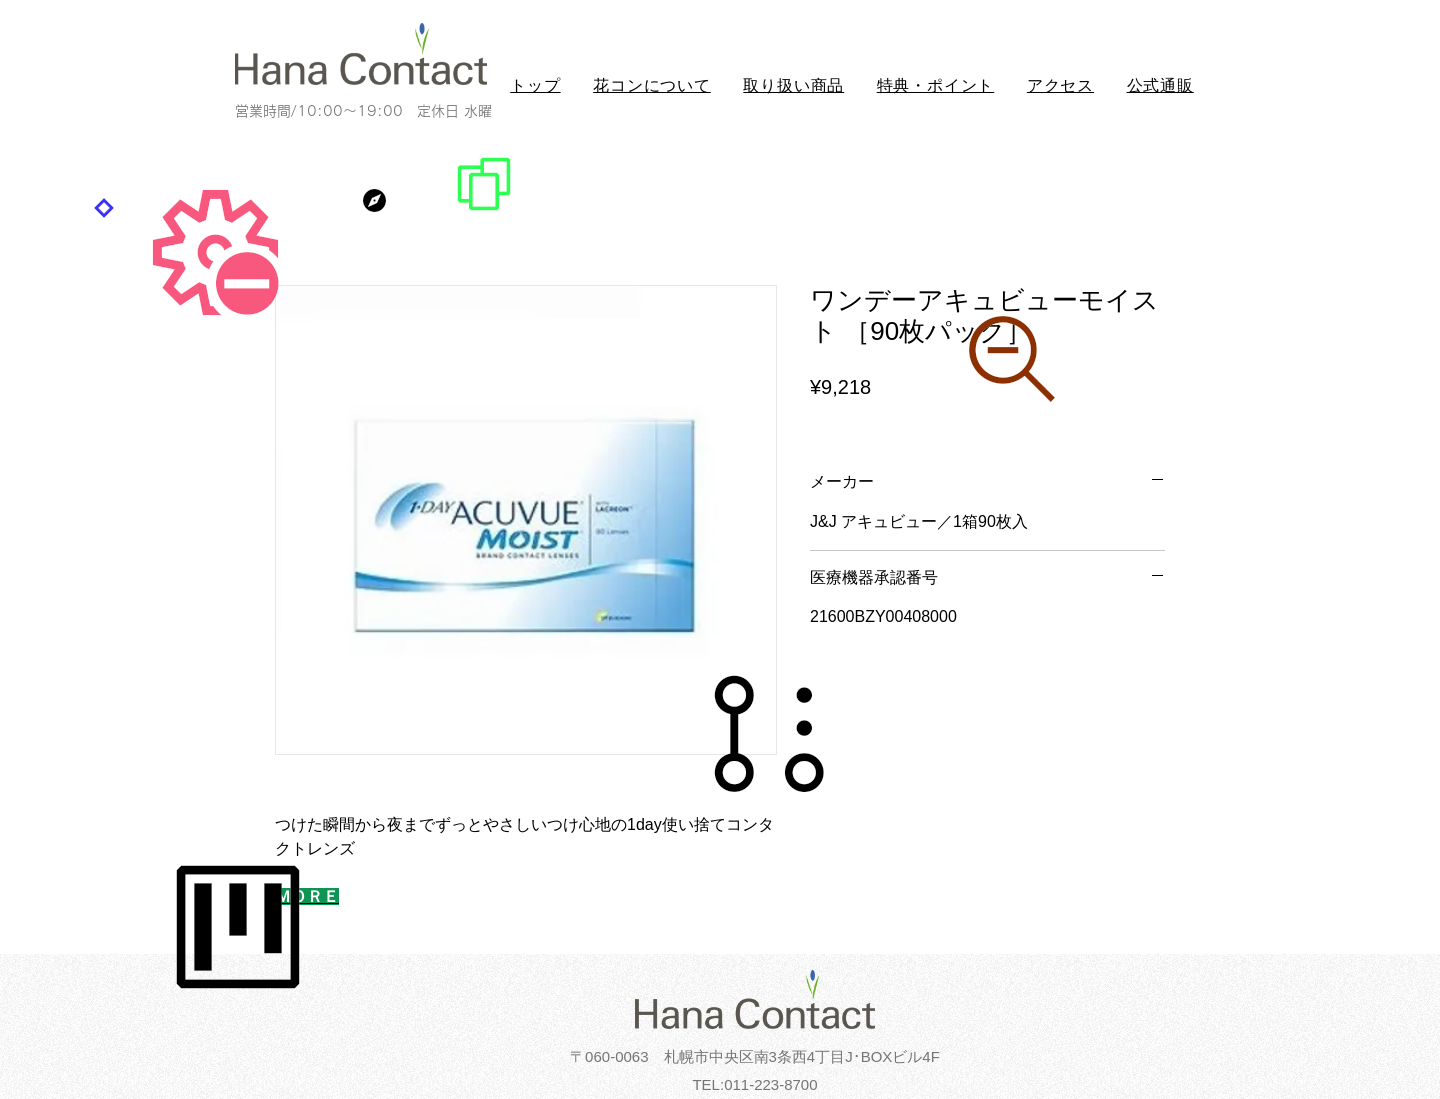 This screenshot has width=1440, height=1099. What do you see at coordinates (484, 184) in the screenshot?
I see `view a collection of items` at bounding box center [484, 184].